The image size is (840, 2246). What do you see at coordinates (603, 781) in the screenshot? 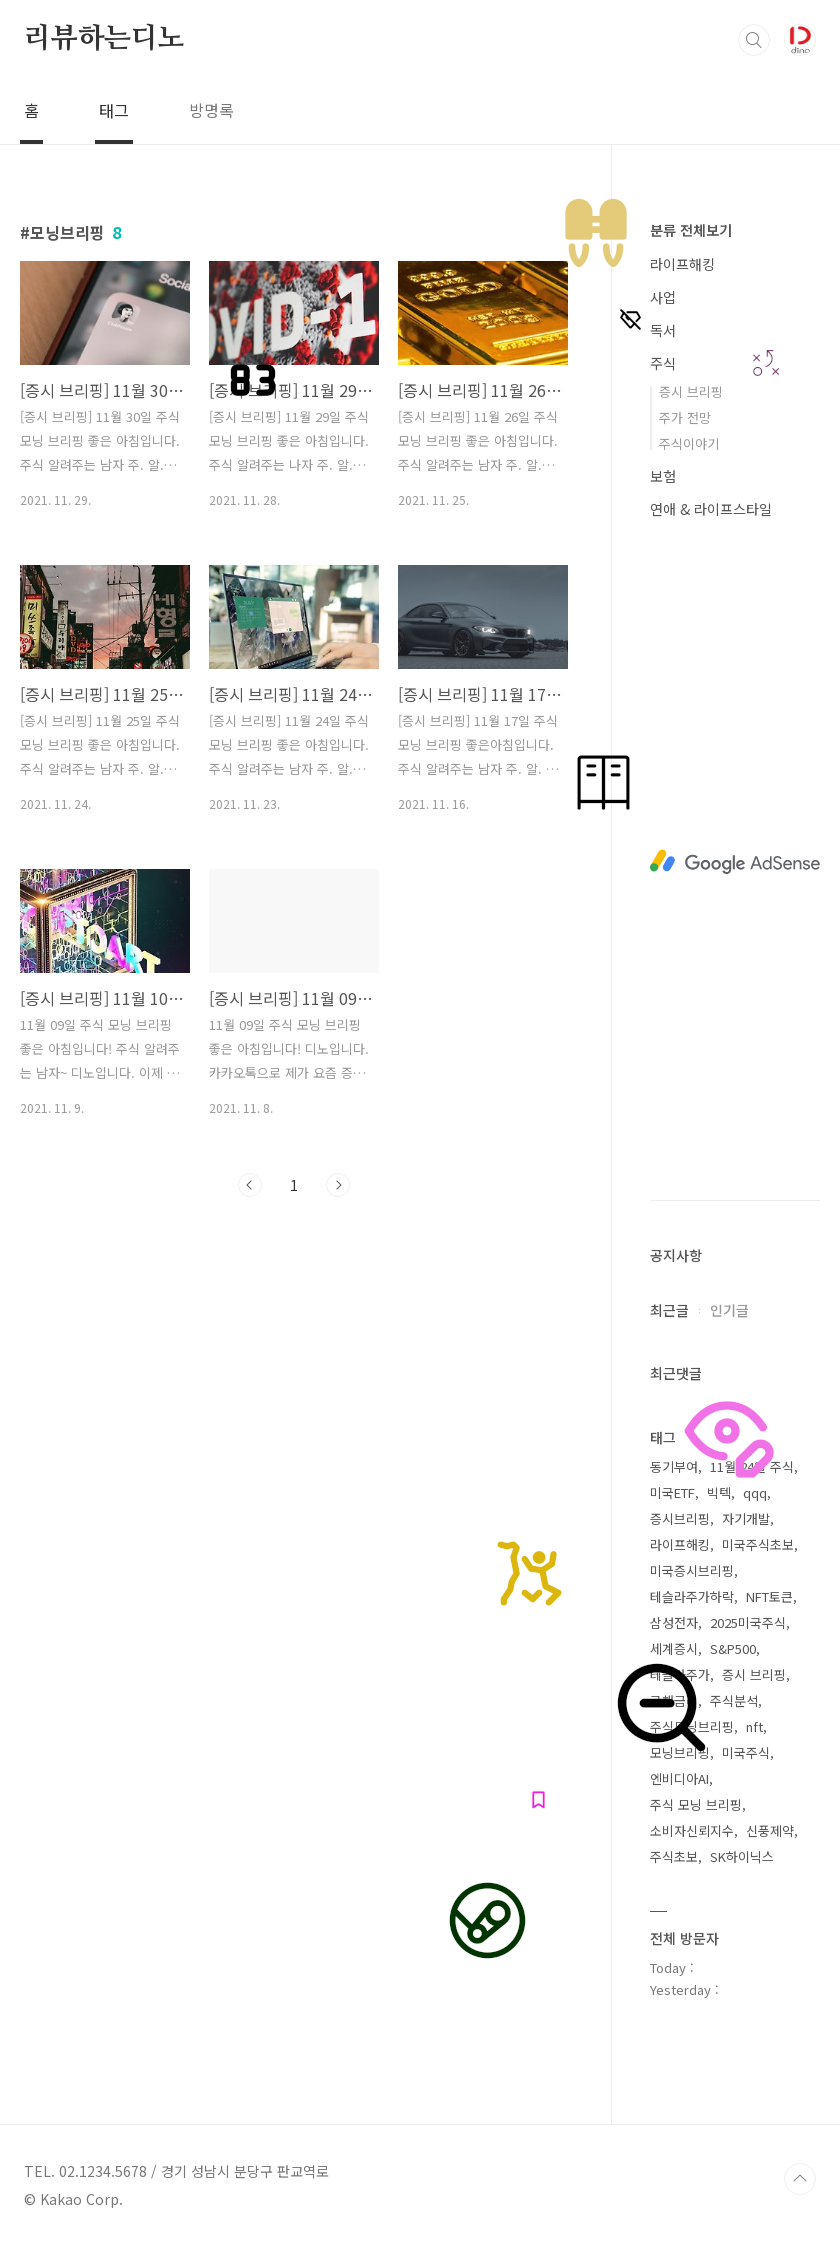
I see `access storage lockers` at bounding box center [603, 781].